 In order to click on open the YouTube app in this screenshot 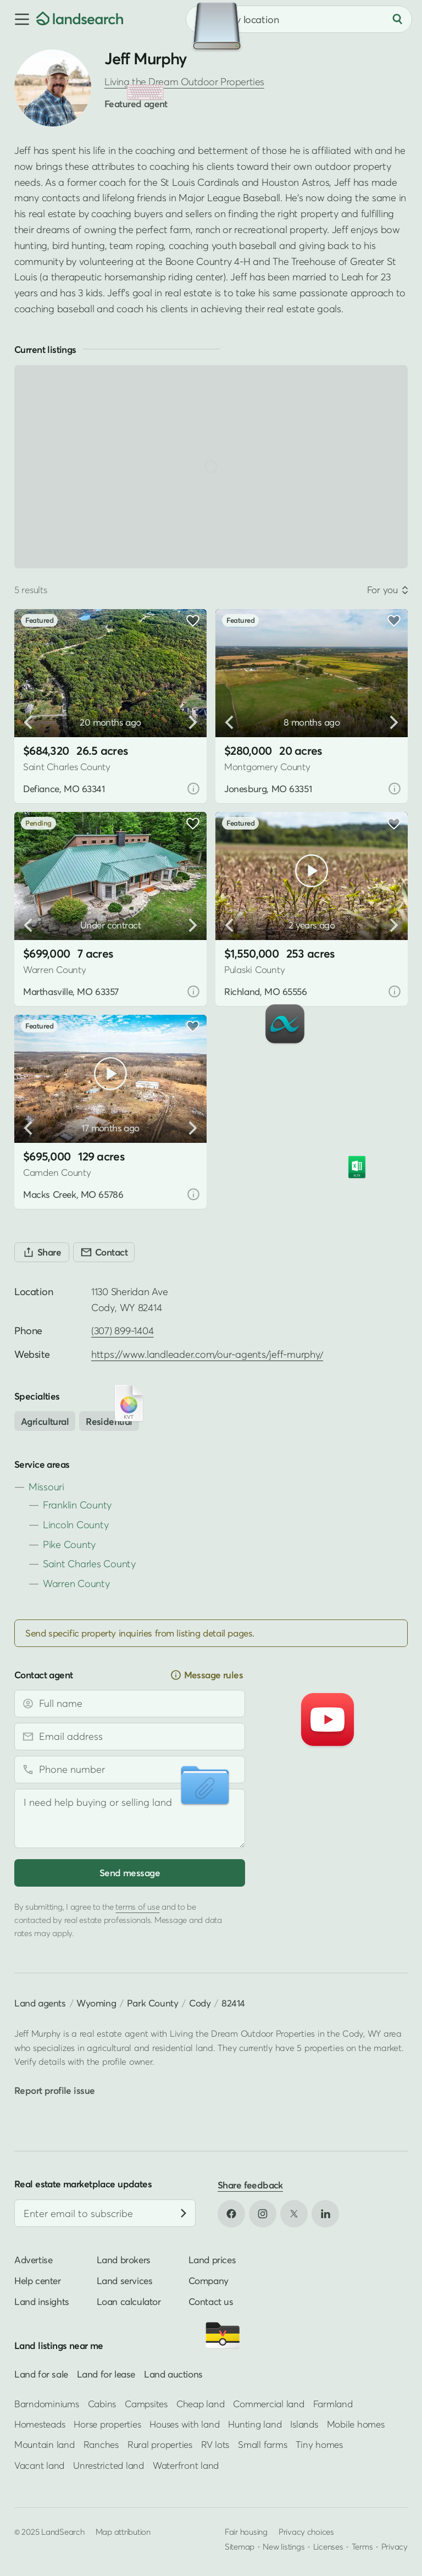, I will do `click(327, 1720)`.